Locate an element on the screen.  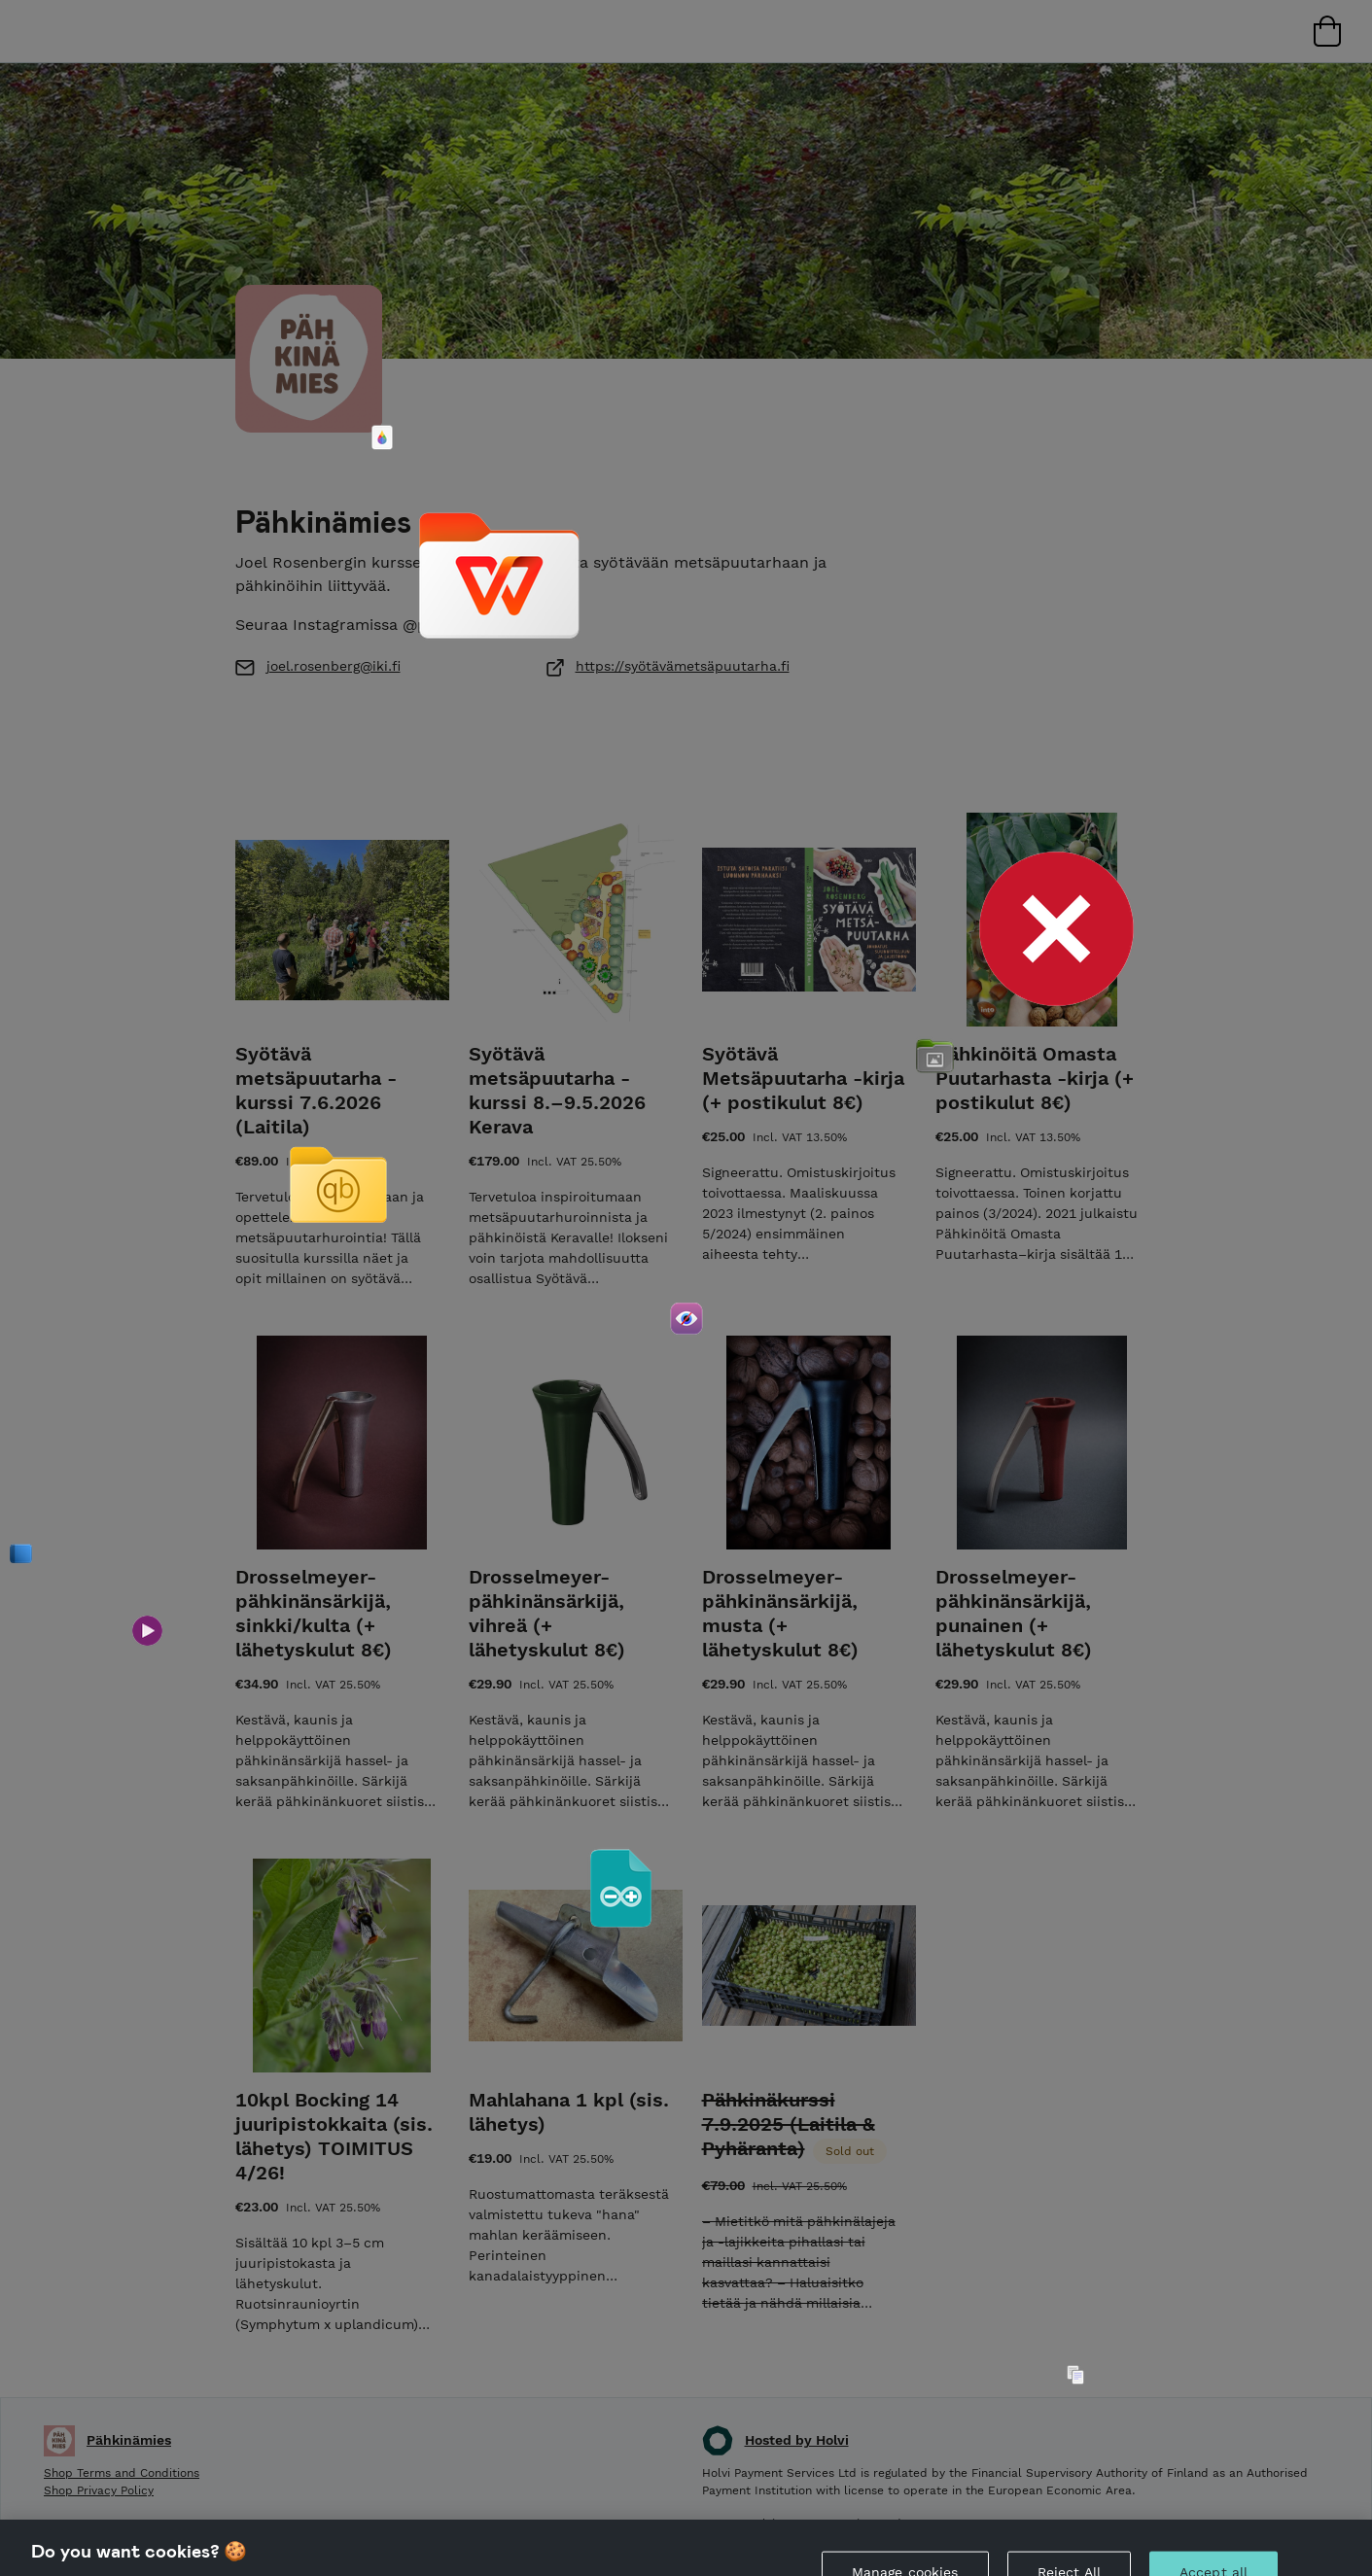
open qbittorrent downloads folder is located at coordinates (337, 1187).